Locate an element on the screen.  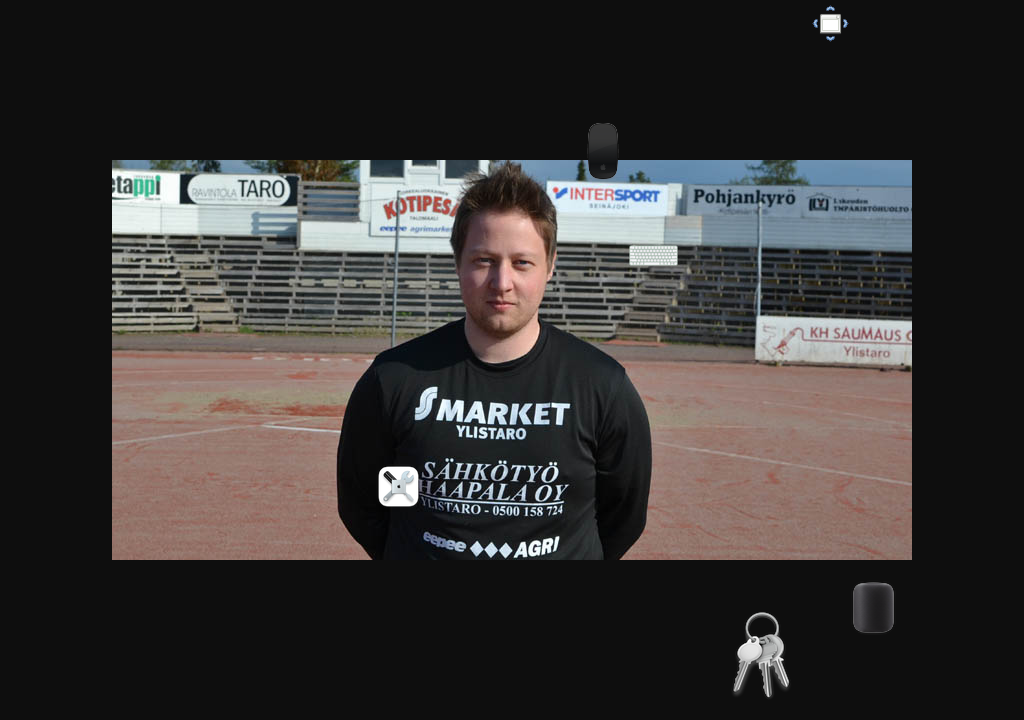
bluetooth mouse connected is located at coordinates (603, 153).